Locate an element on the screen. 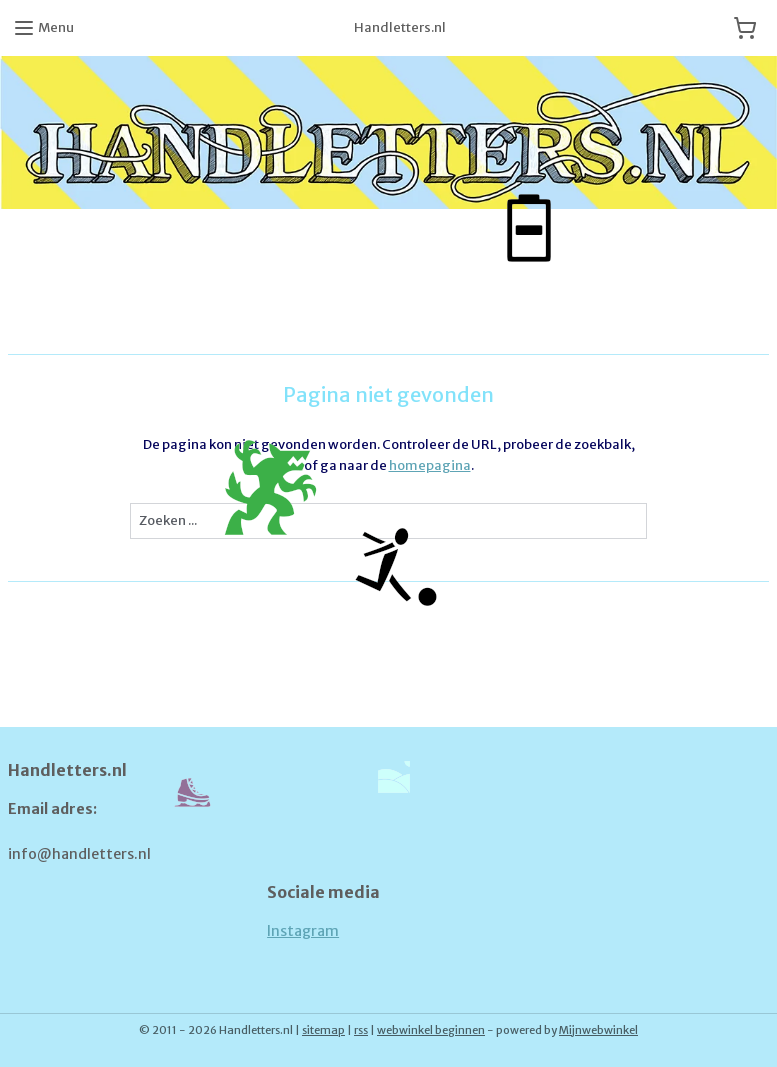 Image resolution: width=777 pixels, height=1067 pixels. reduce battery usage or power consumption is located at coordinates (529, 228).